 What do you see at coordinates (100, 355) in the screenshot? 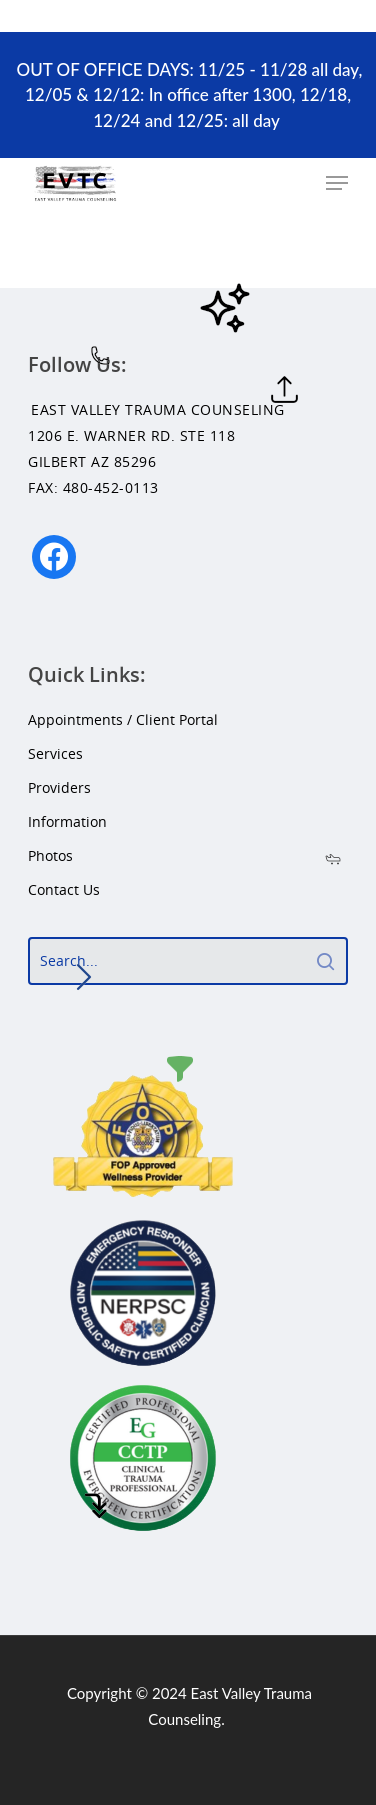
I see `make a phone call` at bounding box center [100, 355].